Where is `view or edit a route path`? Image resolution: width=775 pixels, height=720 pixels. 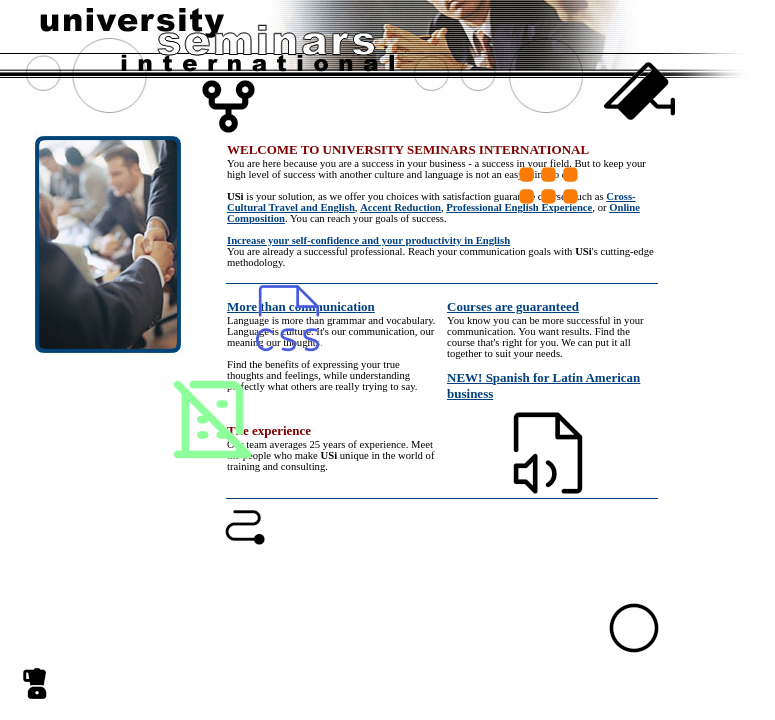
view or edit a route path is located at coordinates (245, 525).